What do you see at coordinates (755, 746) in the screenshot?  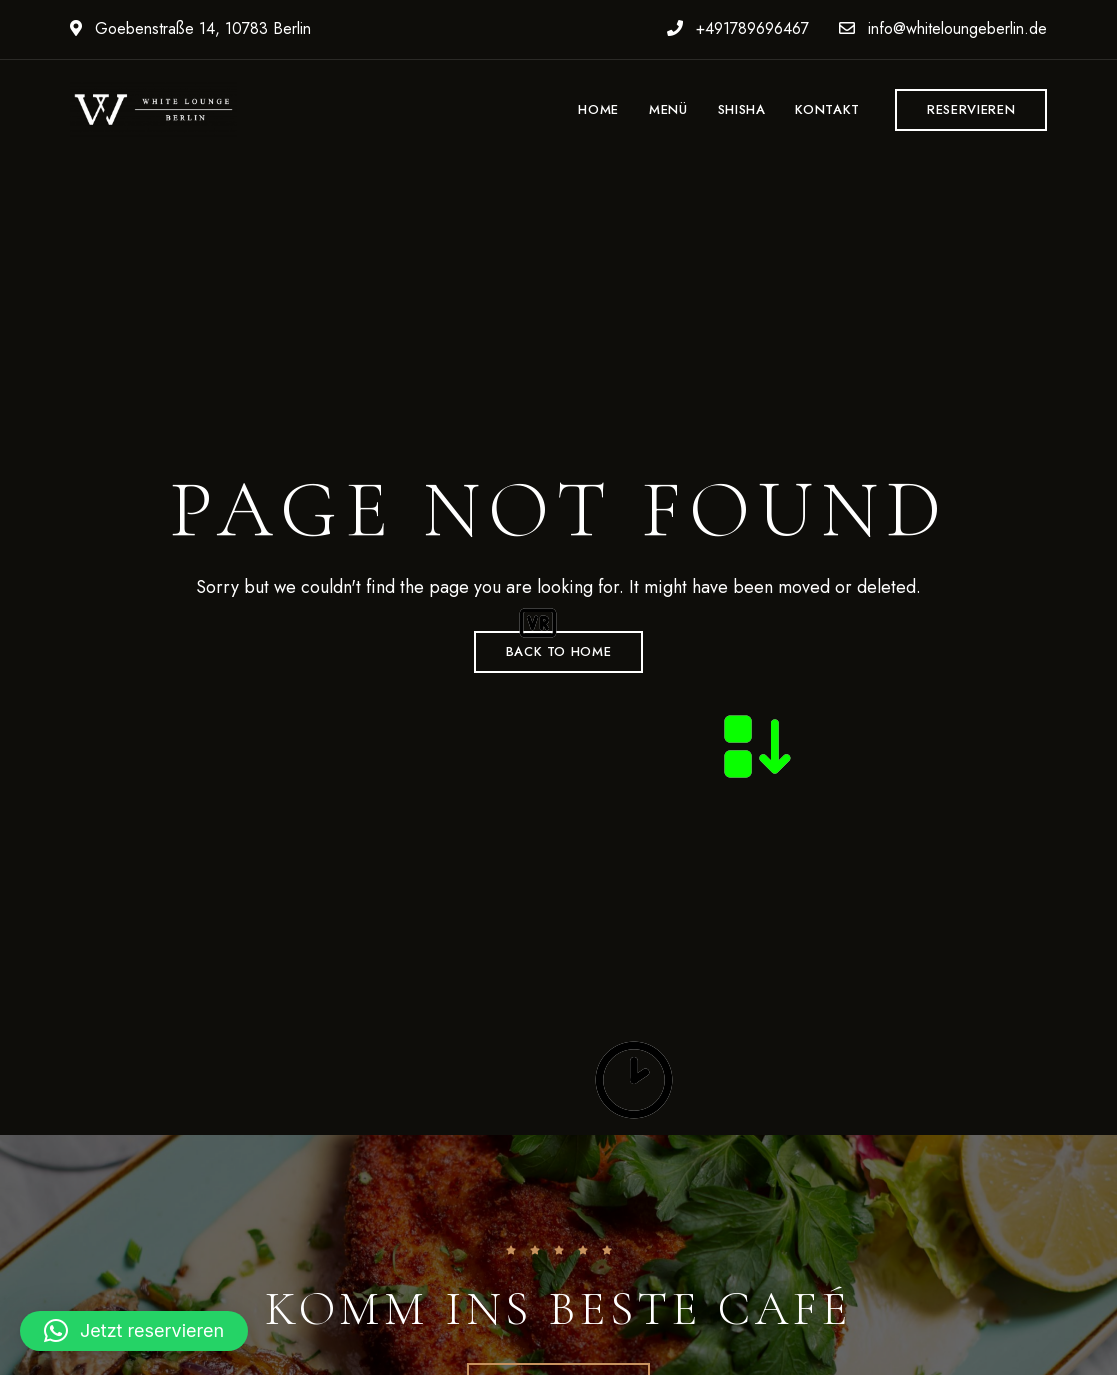 I see `sort items in descending order` at bounding box center [755, 746].